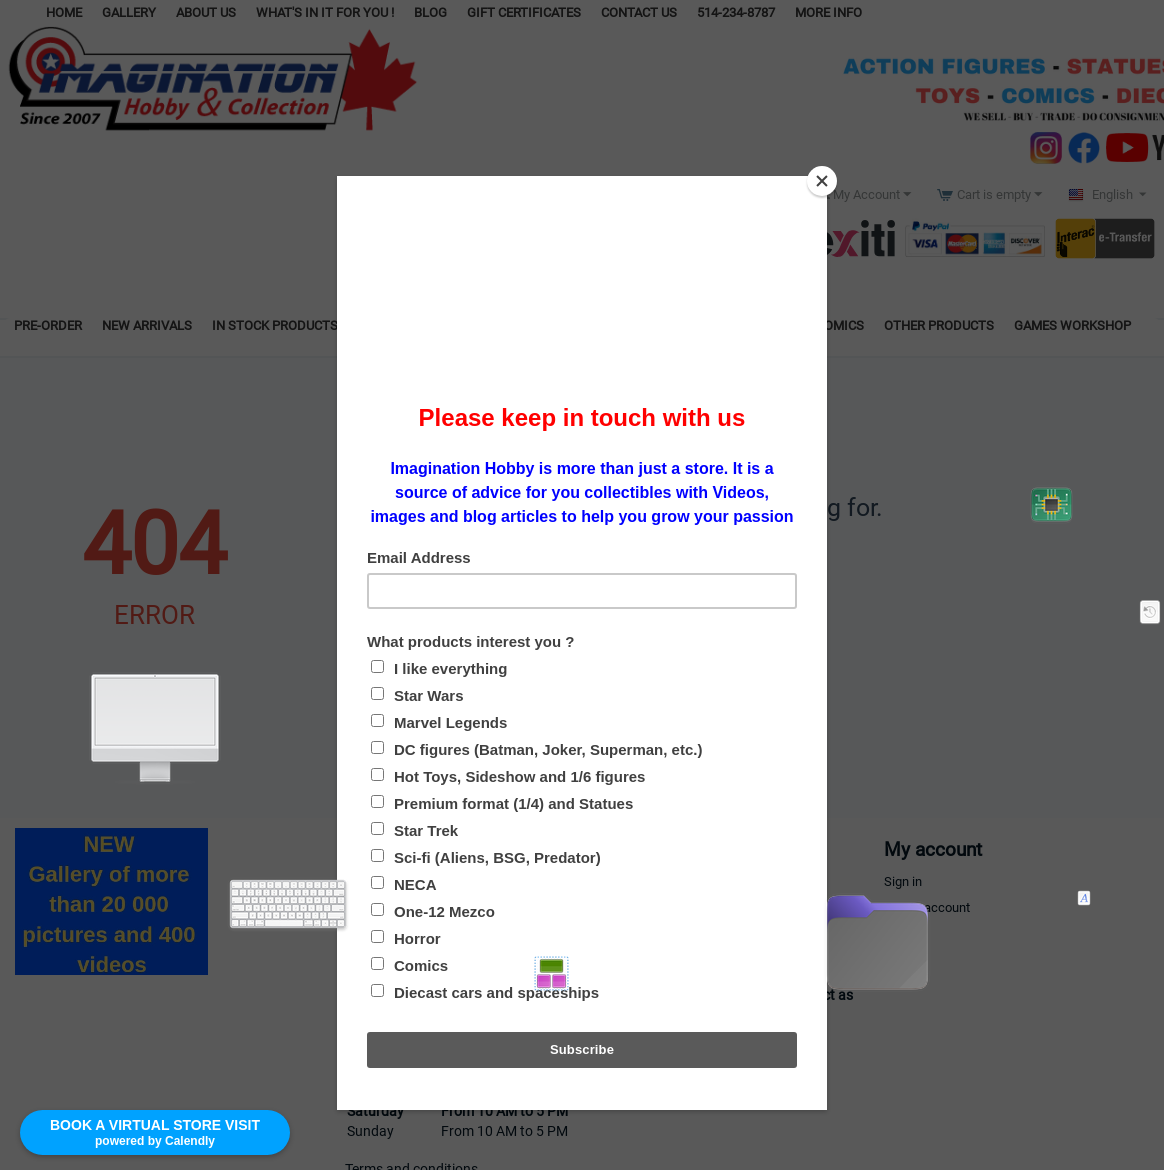  Describe the element at coordinates (288, 904) in the screenshot. I see `connect a bluetooth keyboard` at that location.